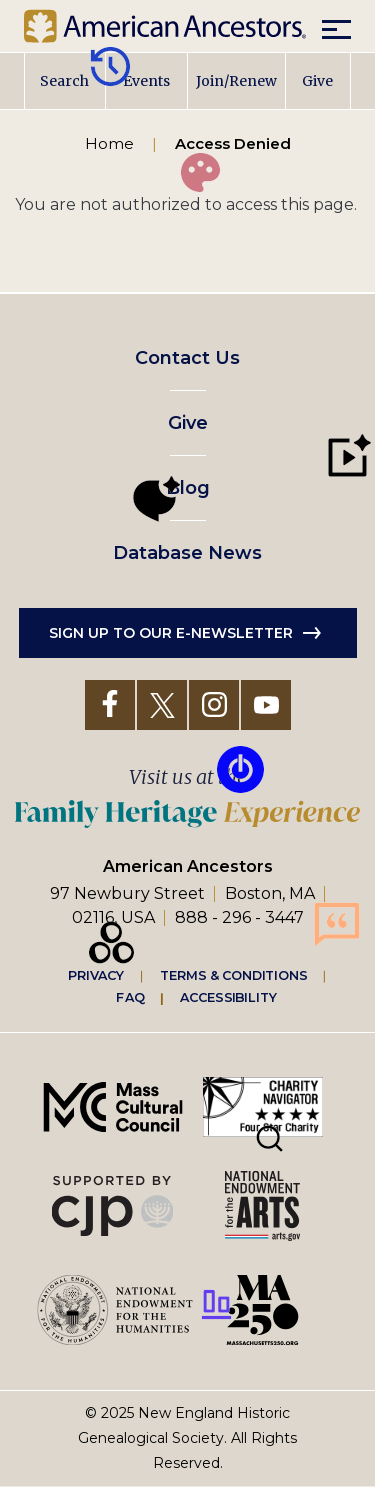 The width and height of the screenshot is (375, 1487). Describe the element at coordinates (154, 499) in the screenshot. I see `start a conversation with AI assistant` at that location.